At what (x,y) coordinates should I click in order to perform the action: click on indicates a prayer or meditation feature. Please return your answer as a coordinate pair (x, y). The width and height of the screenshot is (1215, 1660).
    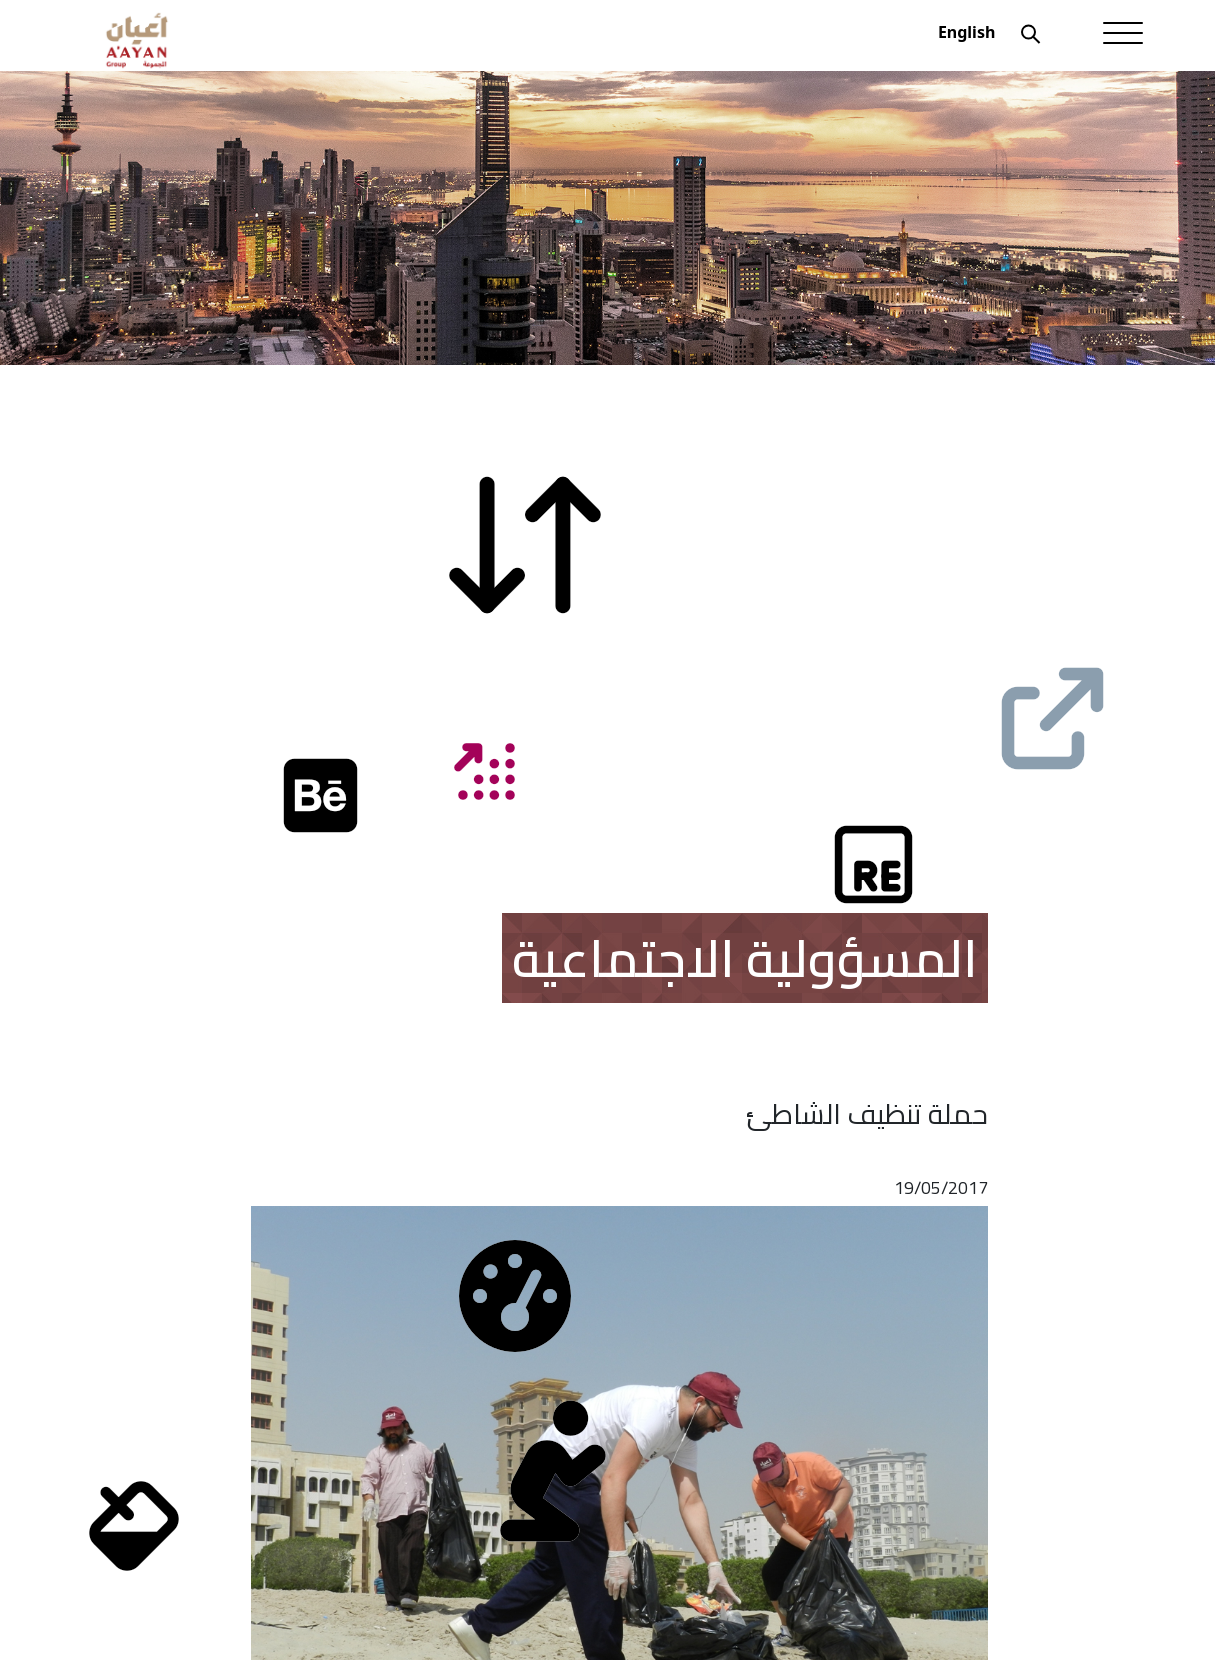
    Looking at the image, I should click on (553, 1471).